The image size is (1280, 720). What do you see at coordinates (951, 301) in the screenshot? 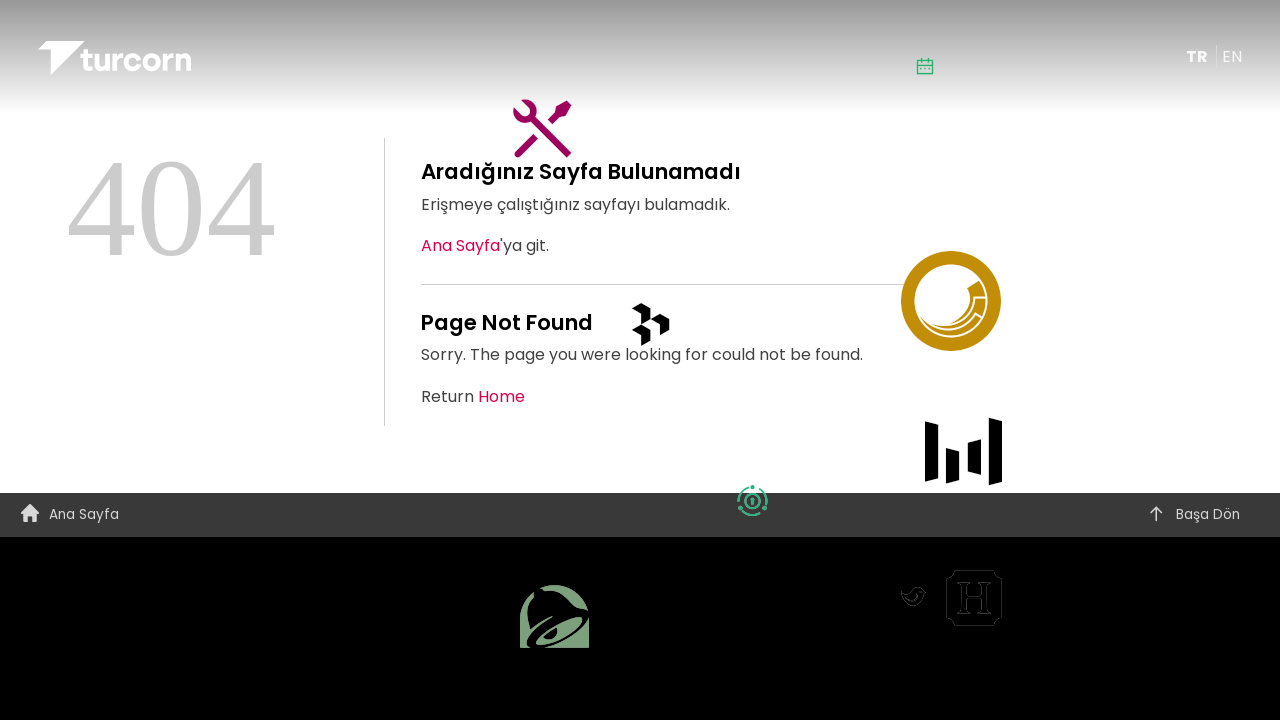
I see `sitecore branding or logo identifier` at bounding box center [951, 301].